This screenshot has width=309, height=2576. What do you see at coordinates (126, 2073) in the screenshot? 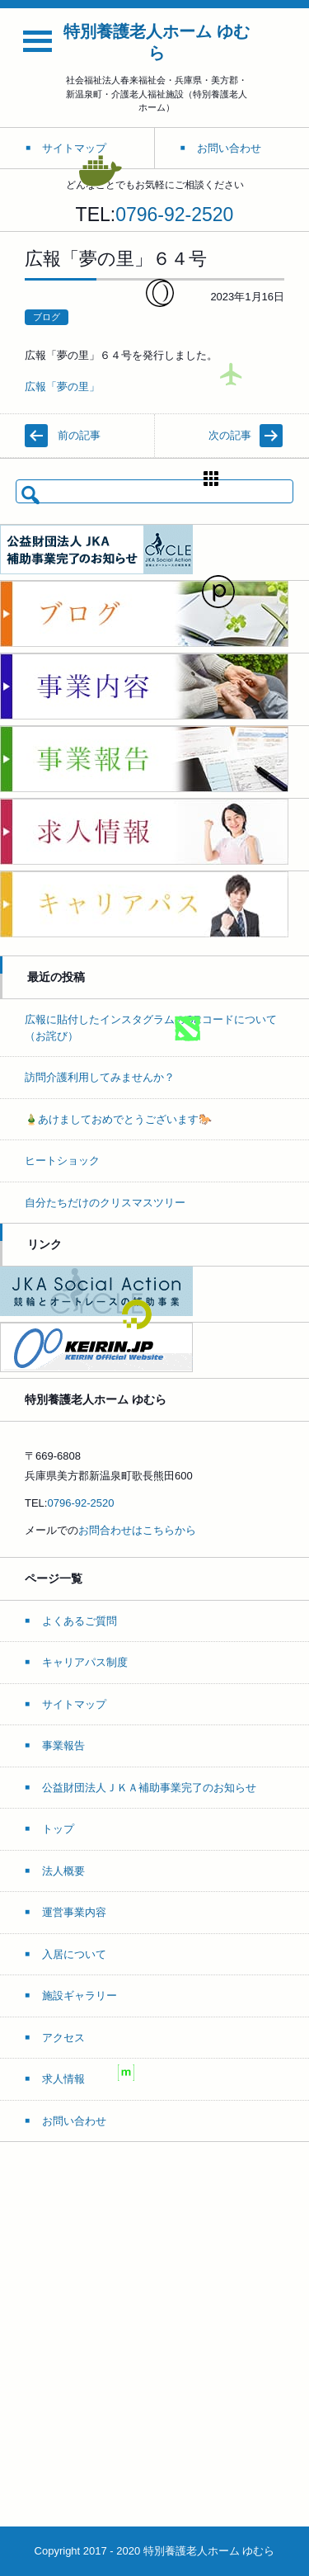
I see `open matrix messaging app` at bounding box center [126, 2073].